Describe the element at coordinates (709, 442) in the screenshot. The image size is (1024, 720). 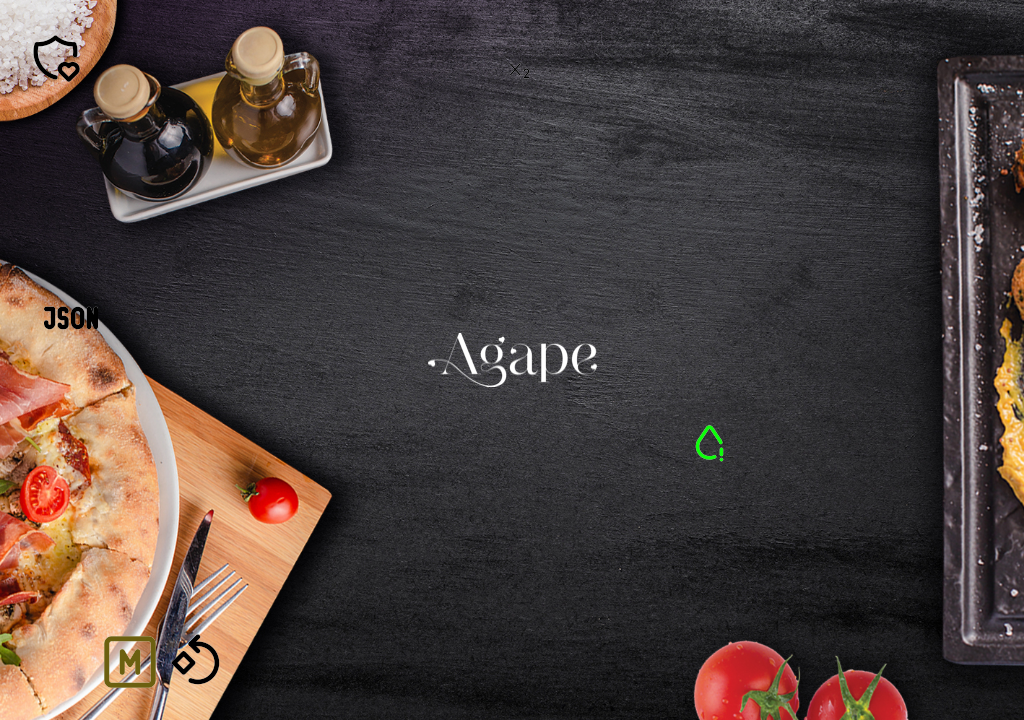
I see `water or hydration warning` at that location.